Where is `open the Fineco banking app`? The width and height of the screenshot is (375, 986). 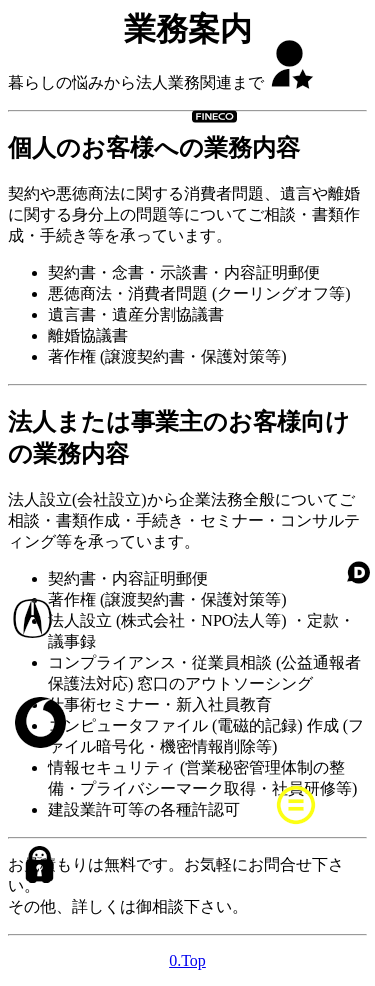 open the Fineco banking app is located at coordinates (214, 116).